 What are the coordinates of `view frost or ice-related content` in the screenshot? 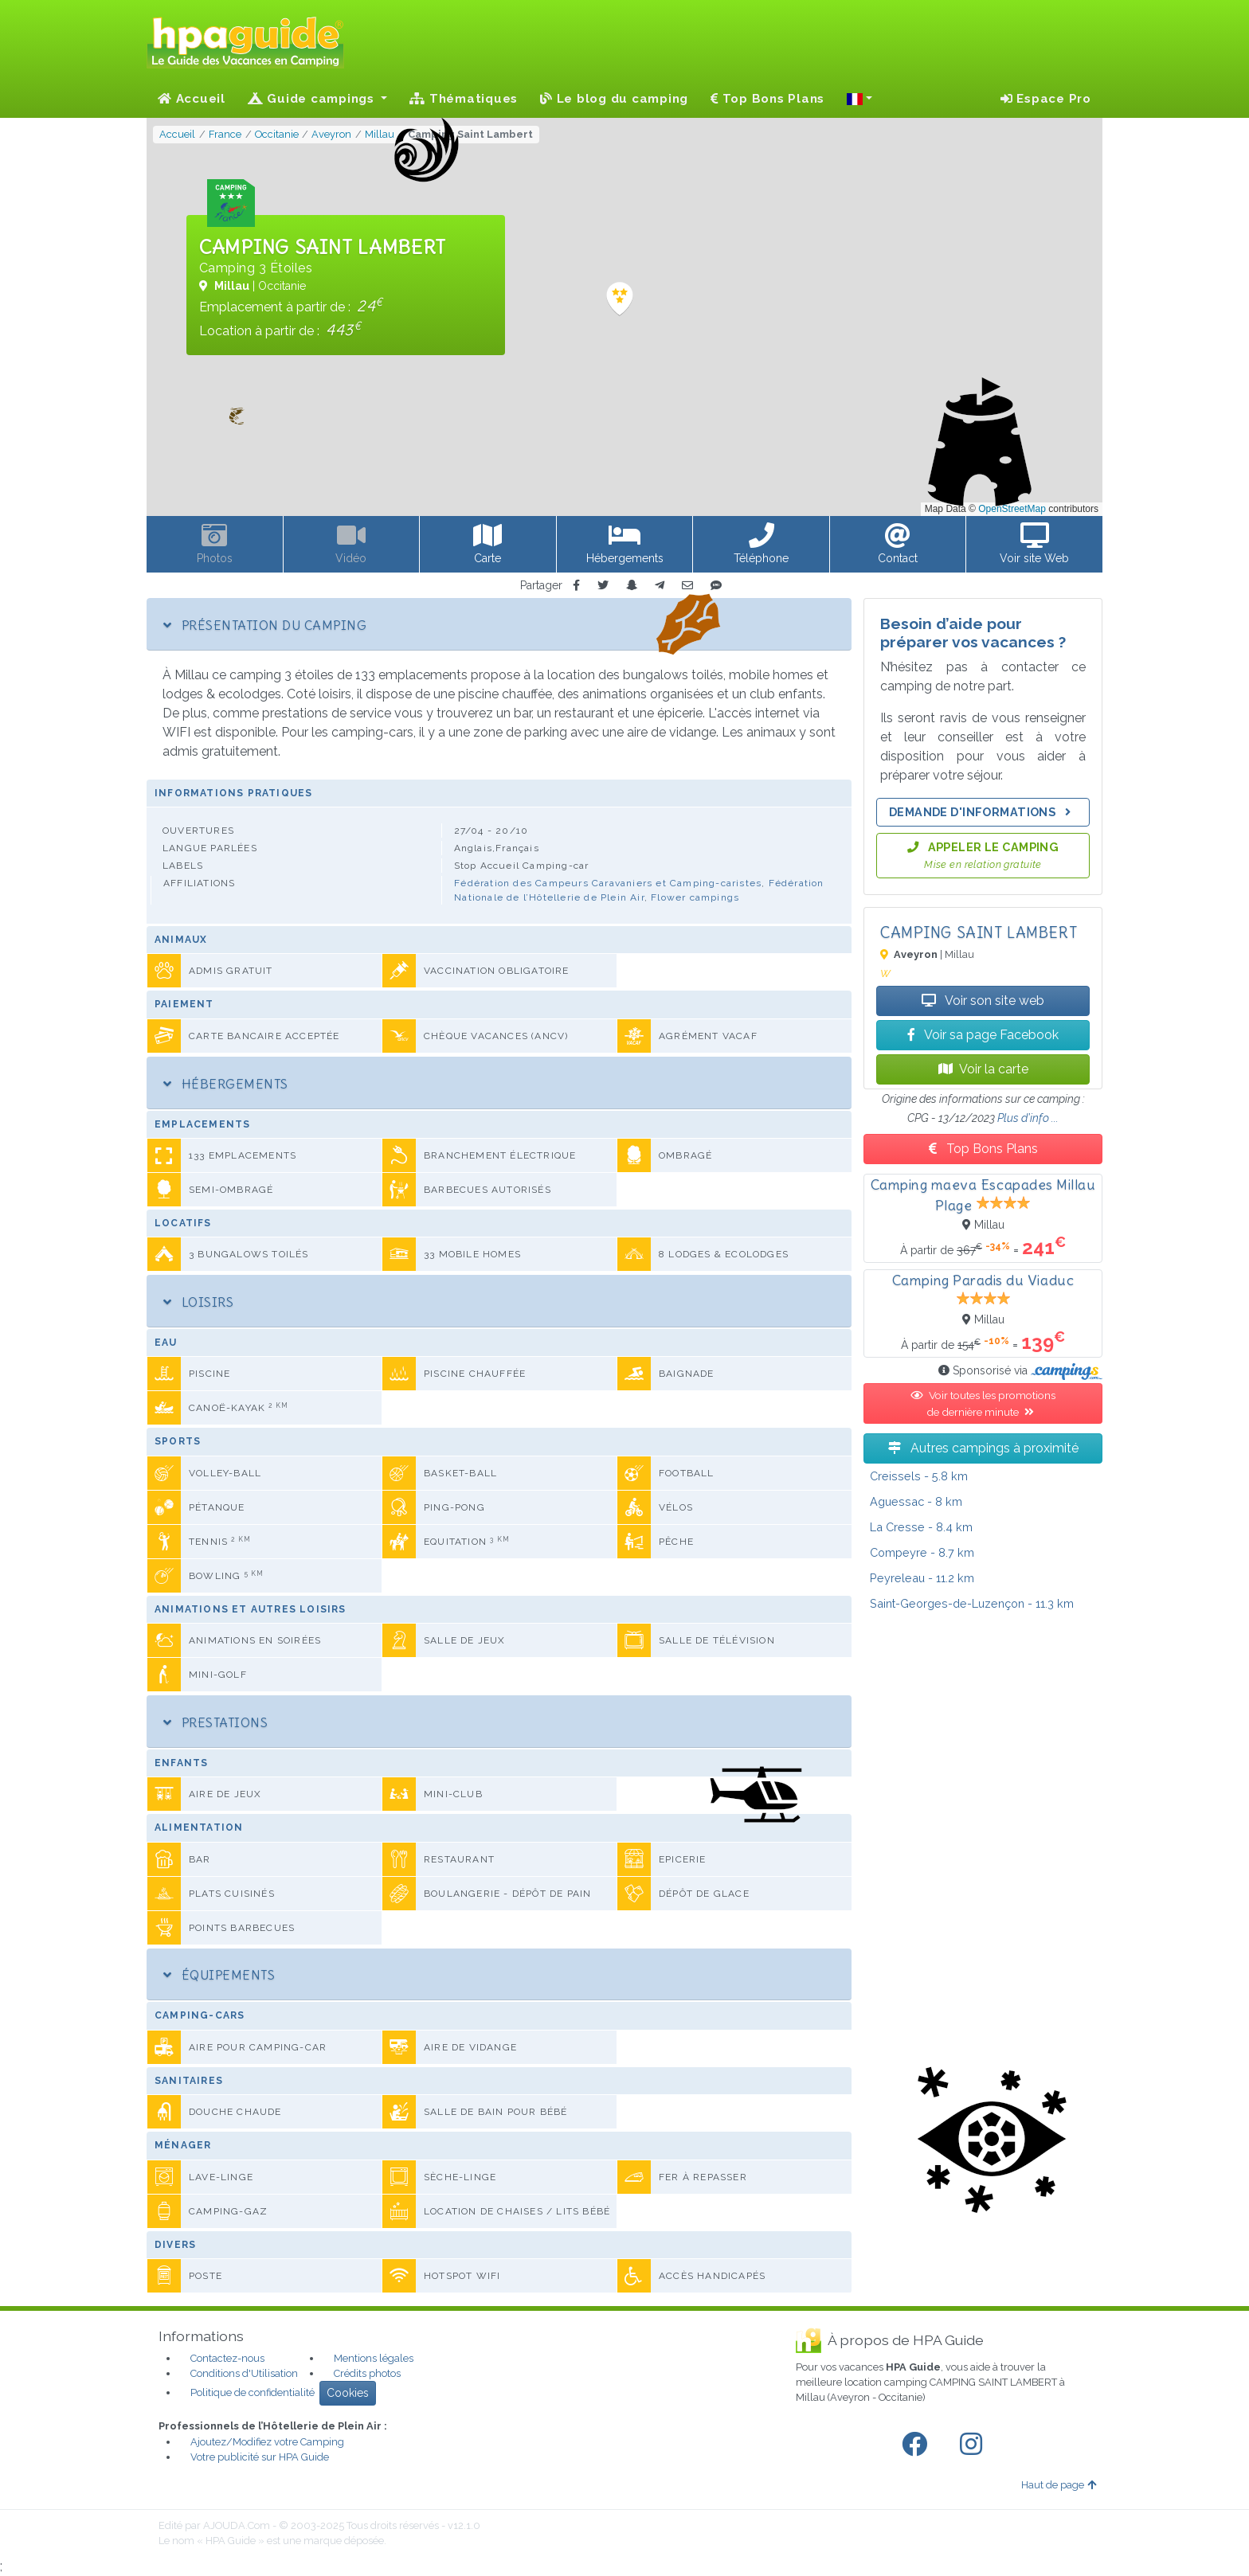 It's located at (992, 2139).